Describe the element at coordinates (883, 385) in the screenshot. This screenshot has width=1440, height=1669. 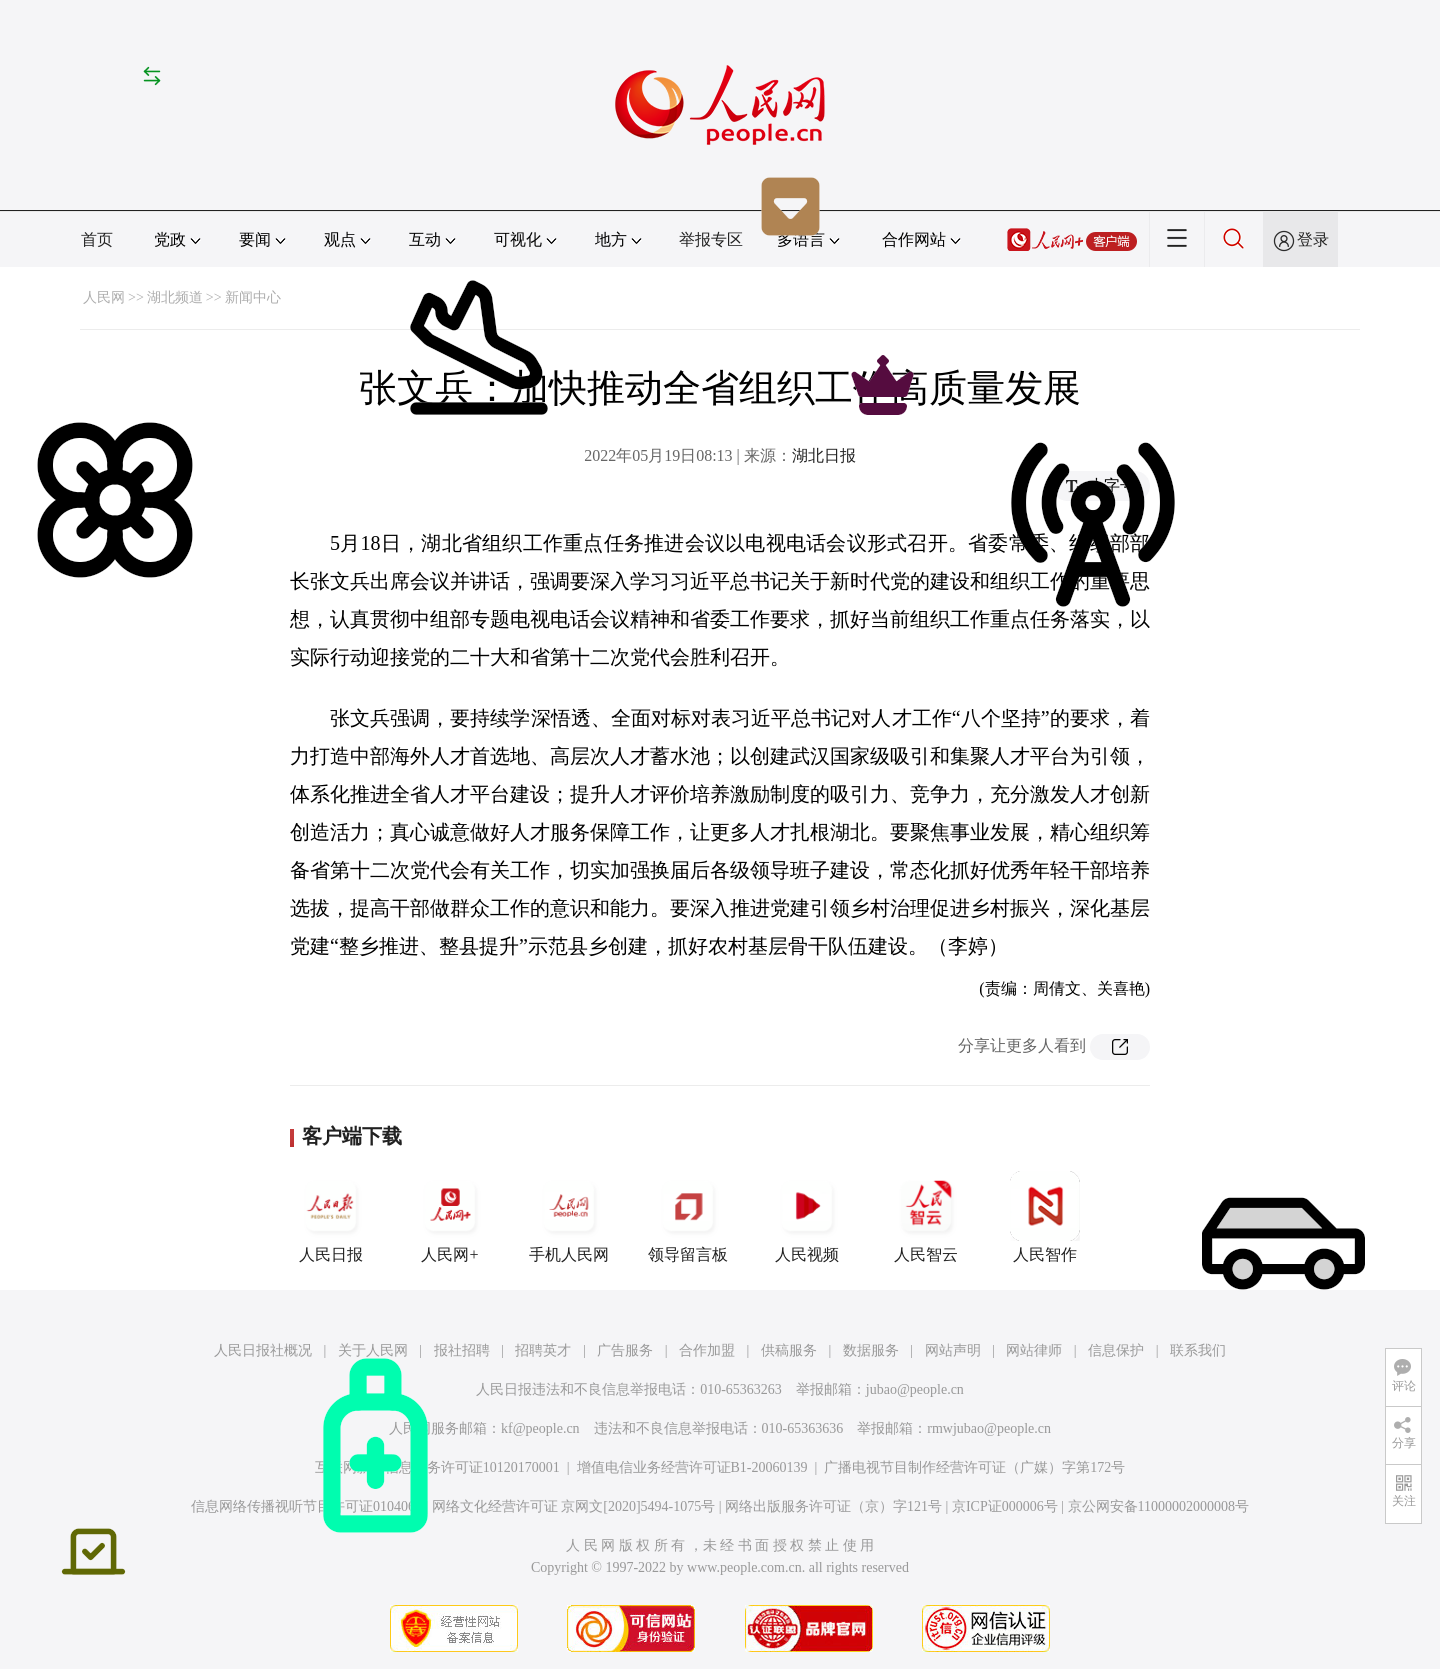
I see `indicates server owner status` at that location.